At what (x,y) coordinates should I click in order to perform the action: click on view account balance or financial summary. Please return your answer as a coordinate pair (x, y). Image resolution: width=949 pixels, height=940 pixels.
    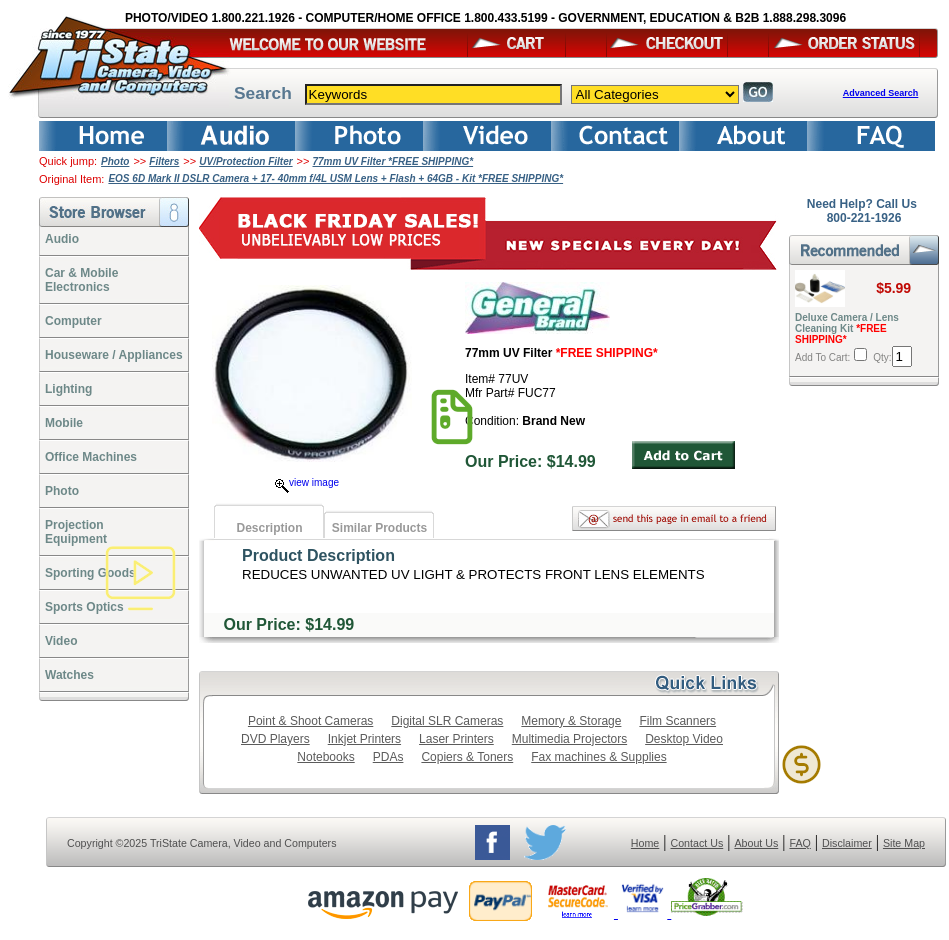
    Looking at the image, I should click on (801, 764).